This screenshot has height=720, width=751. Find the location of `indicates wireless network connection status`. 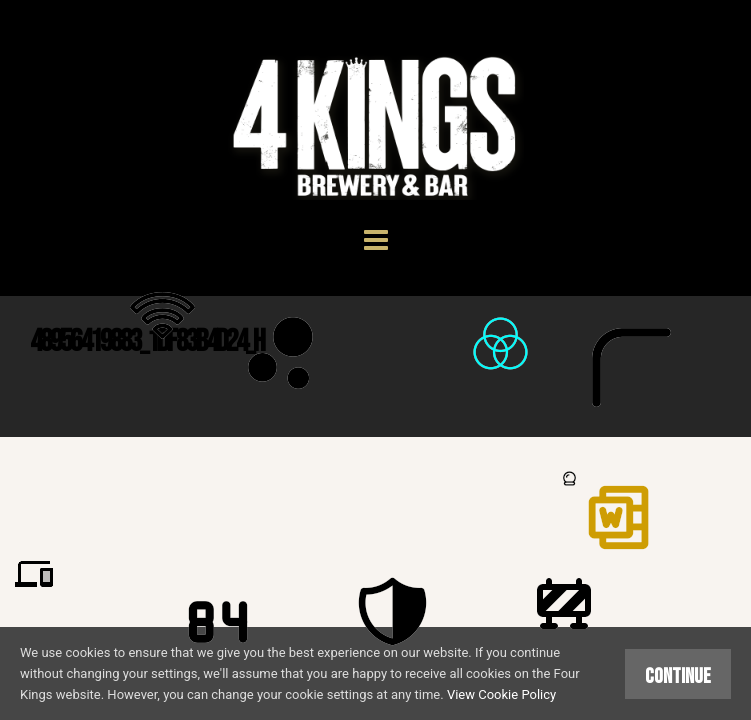

indicates wireless network connection status is located at coordinates (162, 315).